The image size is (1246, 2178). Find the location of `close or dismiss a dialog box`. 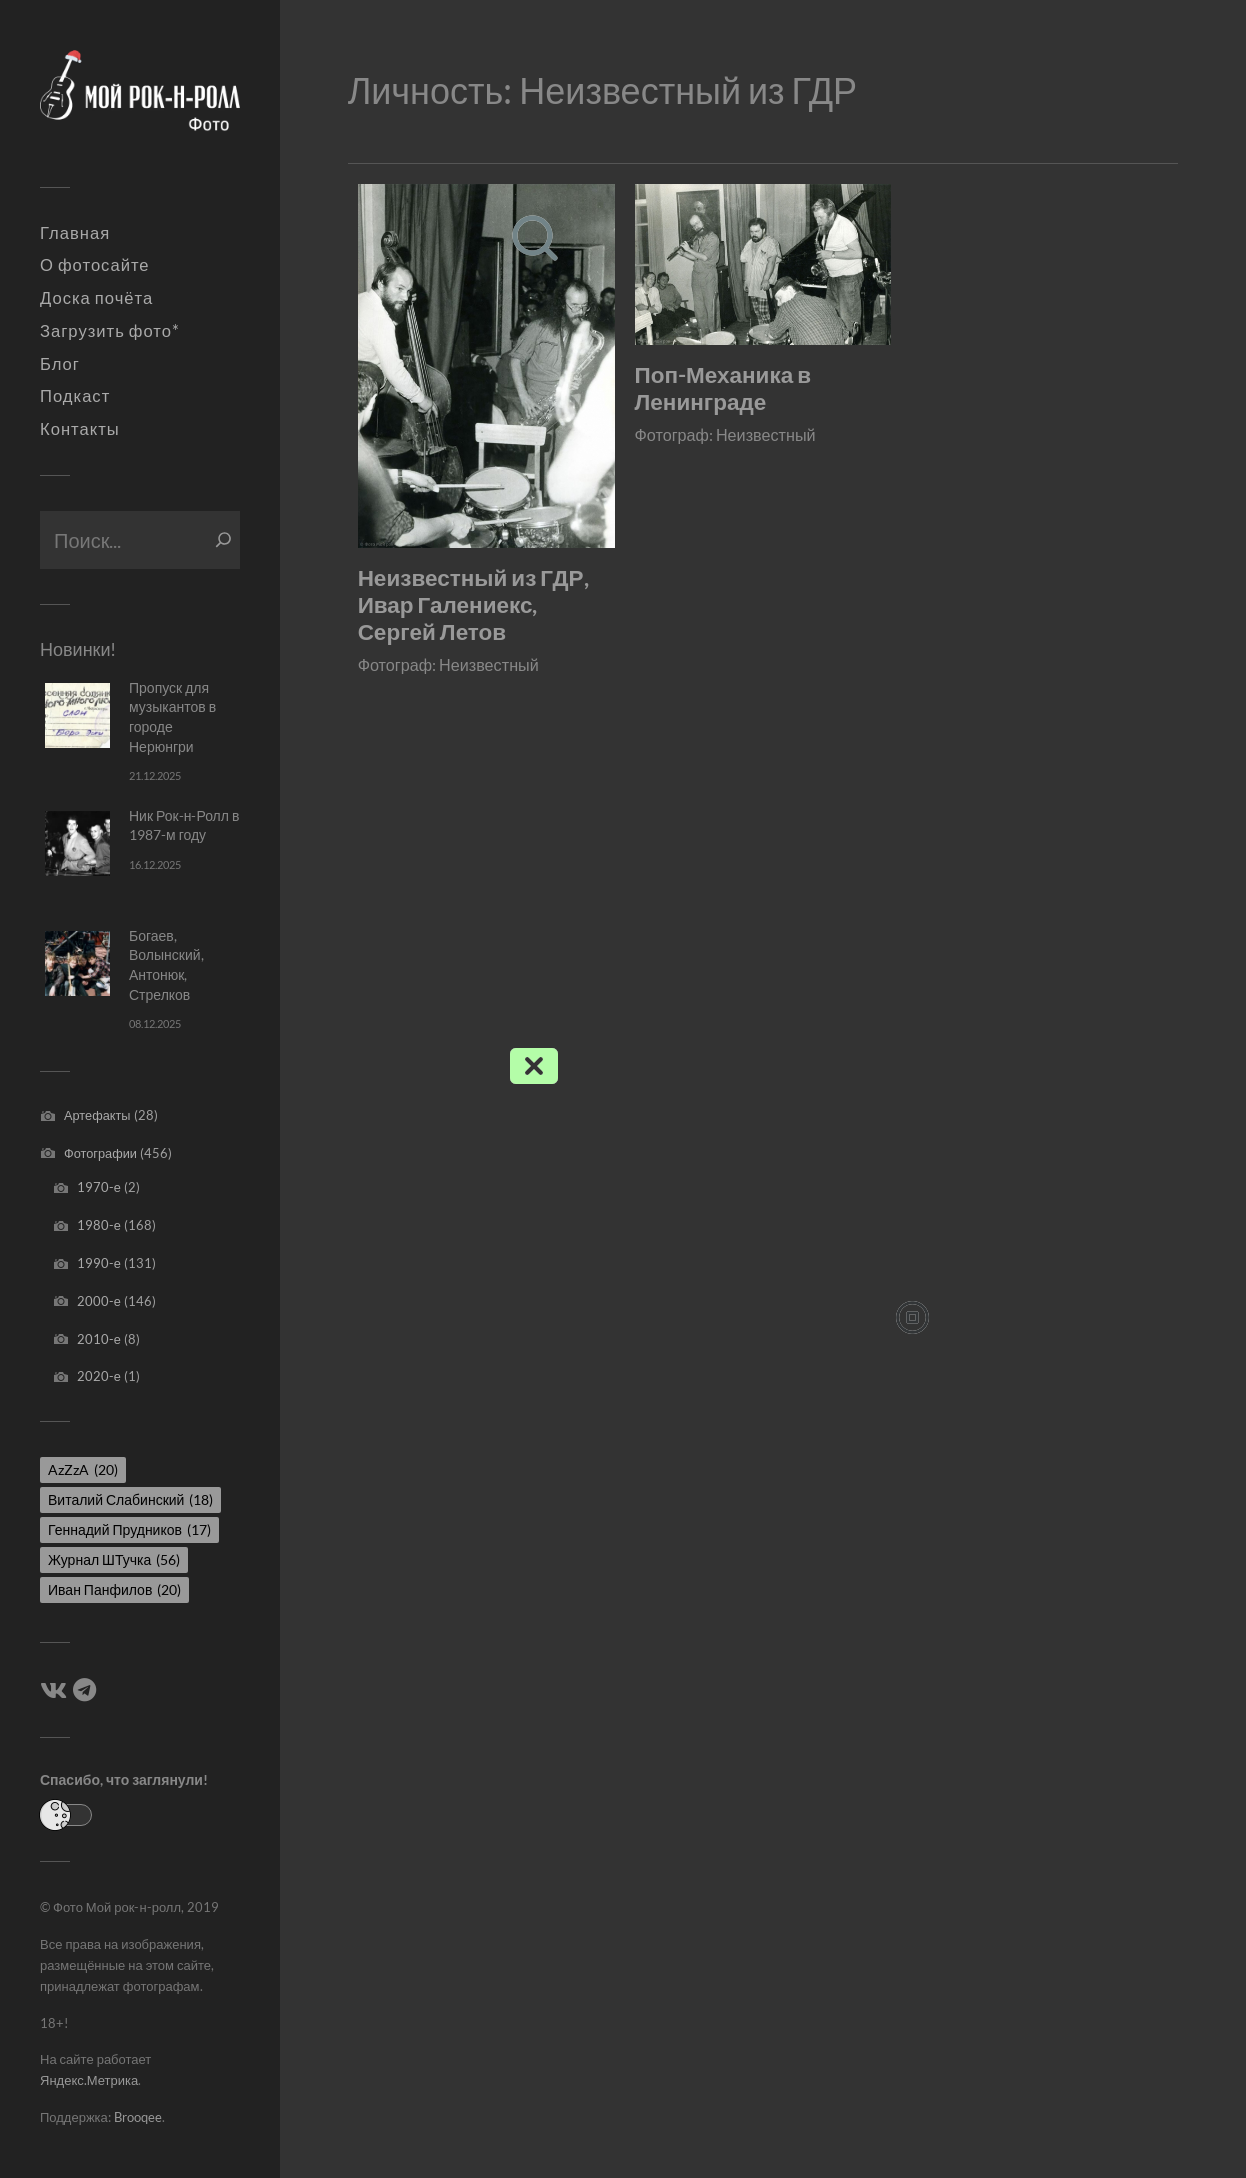

close or dismiss a dialog box is located at coordinates (534, 1066).